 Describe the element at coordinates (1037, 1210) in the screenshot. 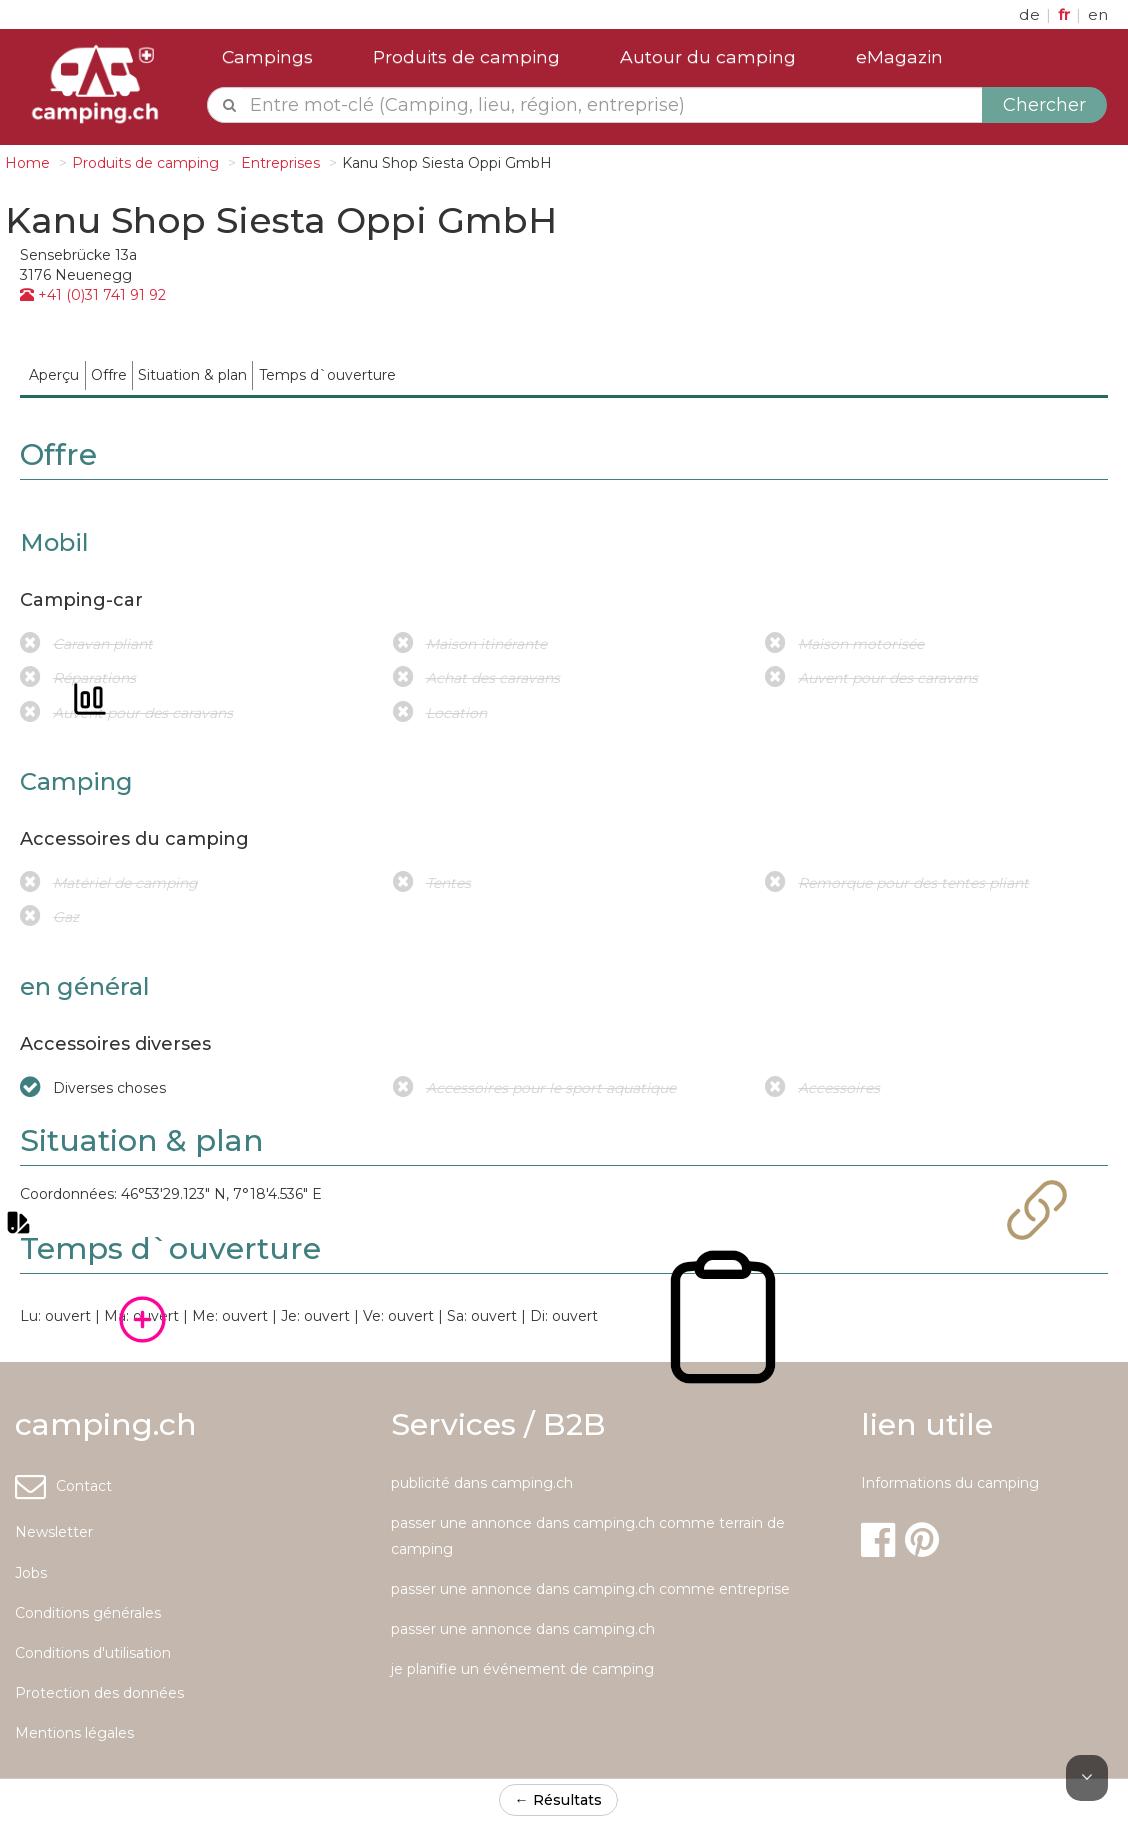

I see `copy or share a link` at that location.